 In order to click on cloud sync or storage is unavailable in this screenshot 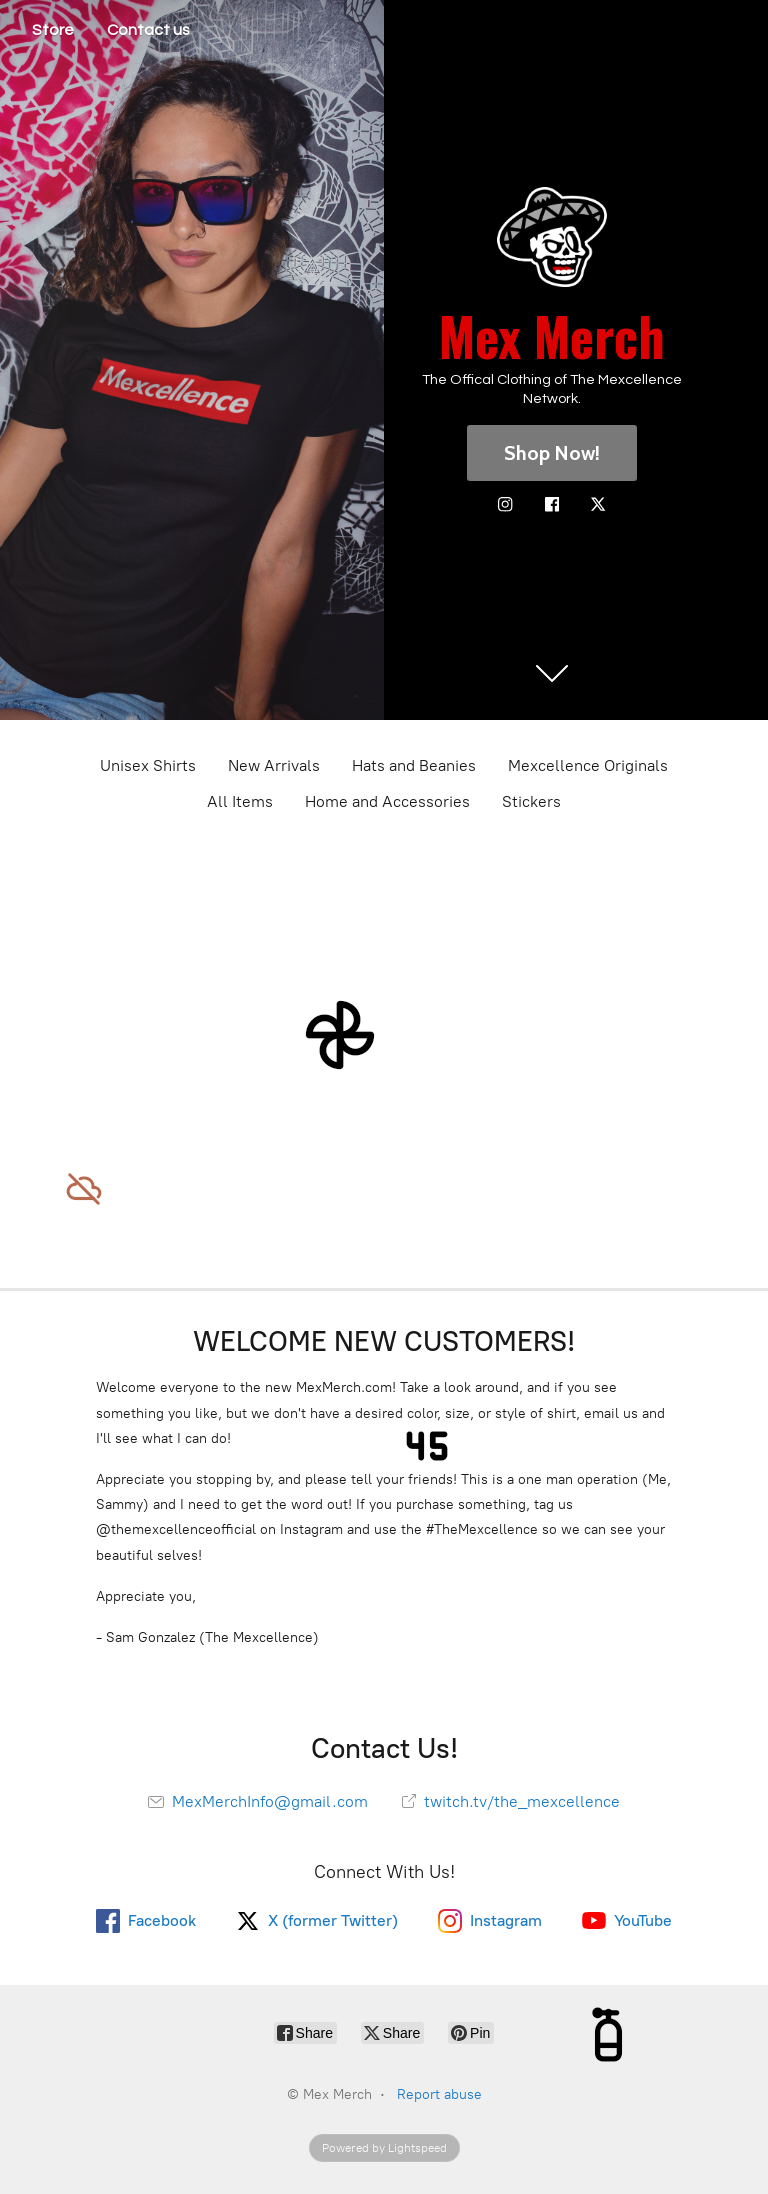, I will do `click(84, 1189)`.